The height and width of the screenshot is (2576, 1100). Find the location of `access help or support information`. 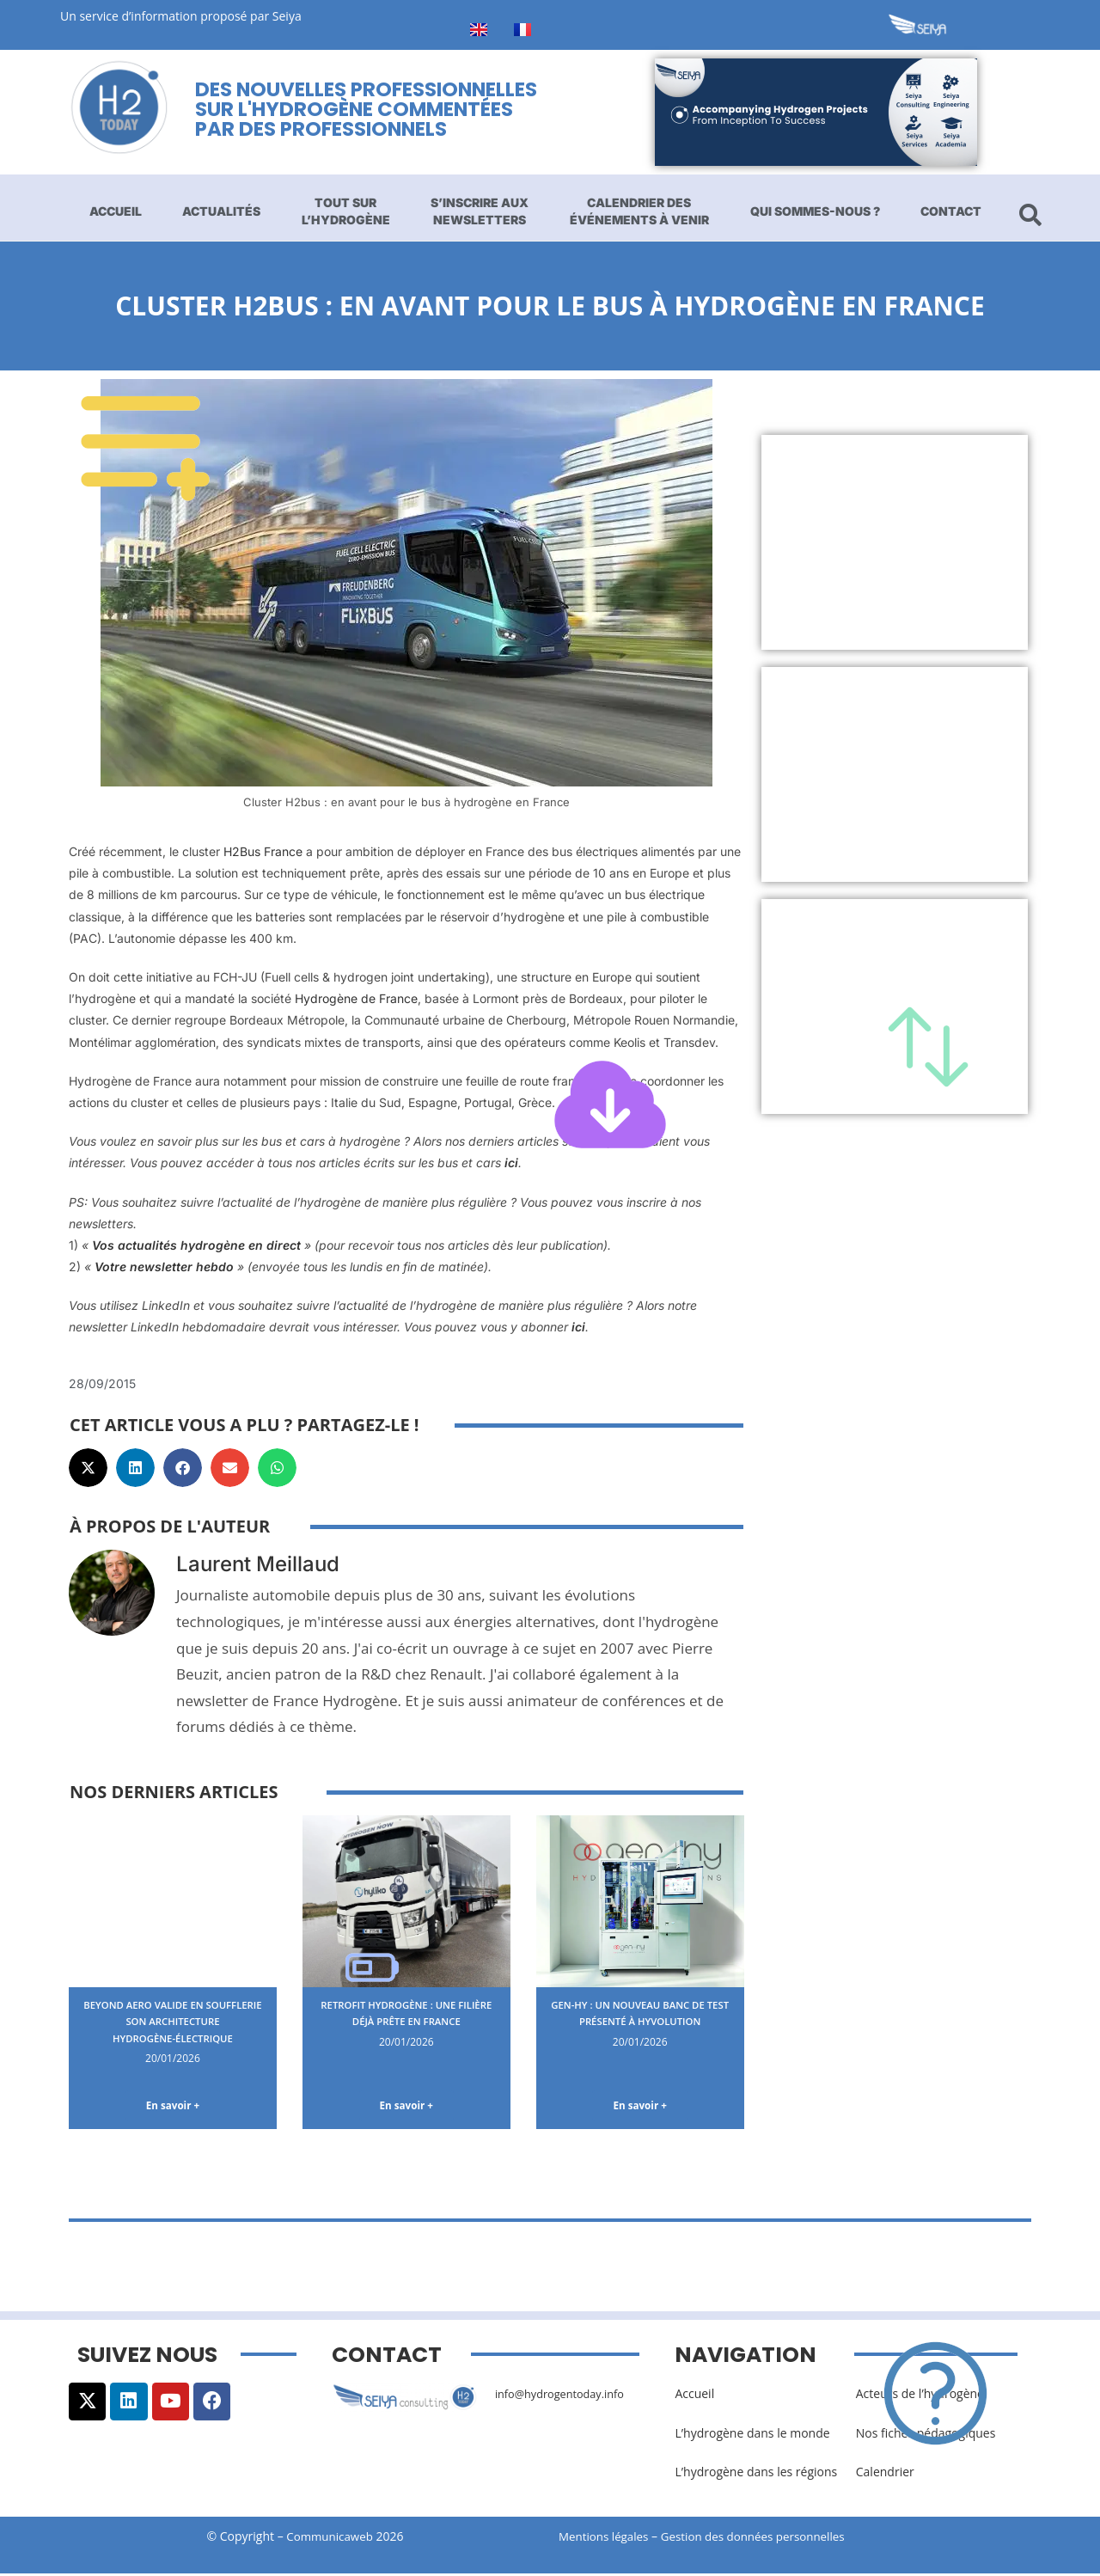

access help or support information is located at coordinates (935, 2393).